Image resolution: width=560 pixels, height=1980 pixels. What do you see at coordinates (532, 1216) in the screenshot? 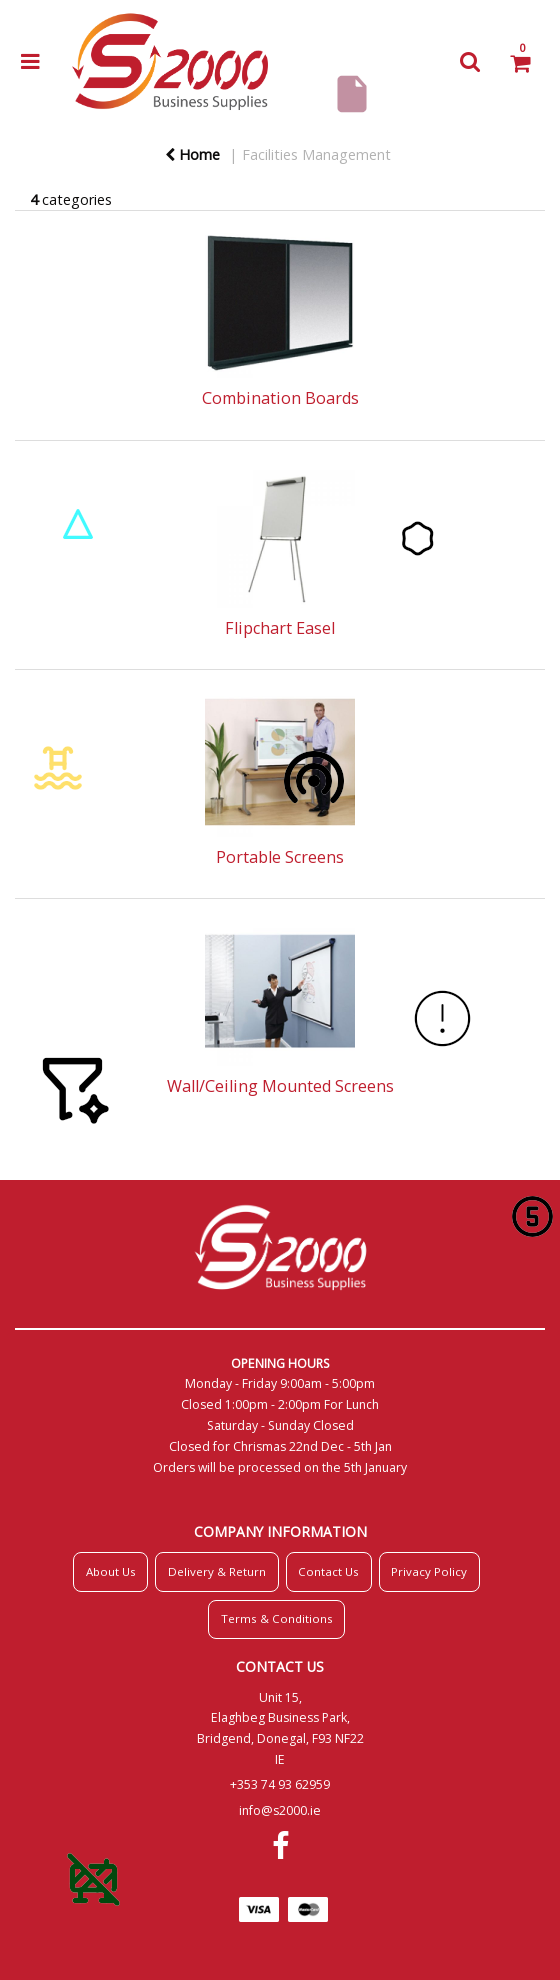
I see `step 5 in a multi-step process` at bounding box center [532, 1216].